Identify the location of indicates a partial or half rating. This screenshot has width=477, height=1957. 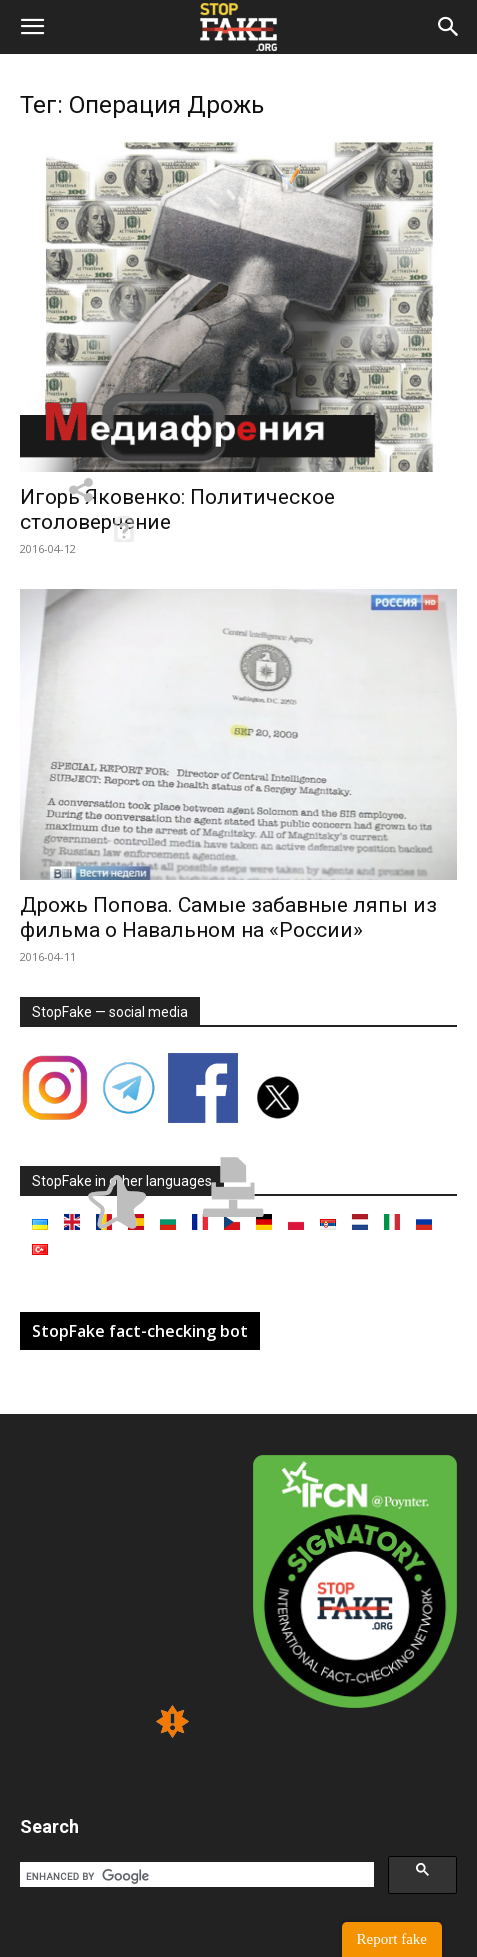
(117, 1204).